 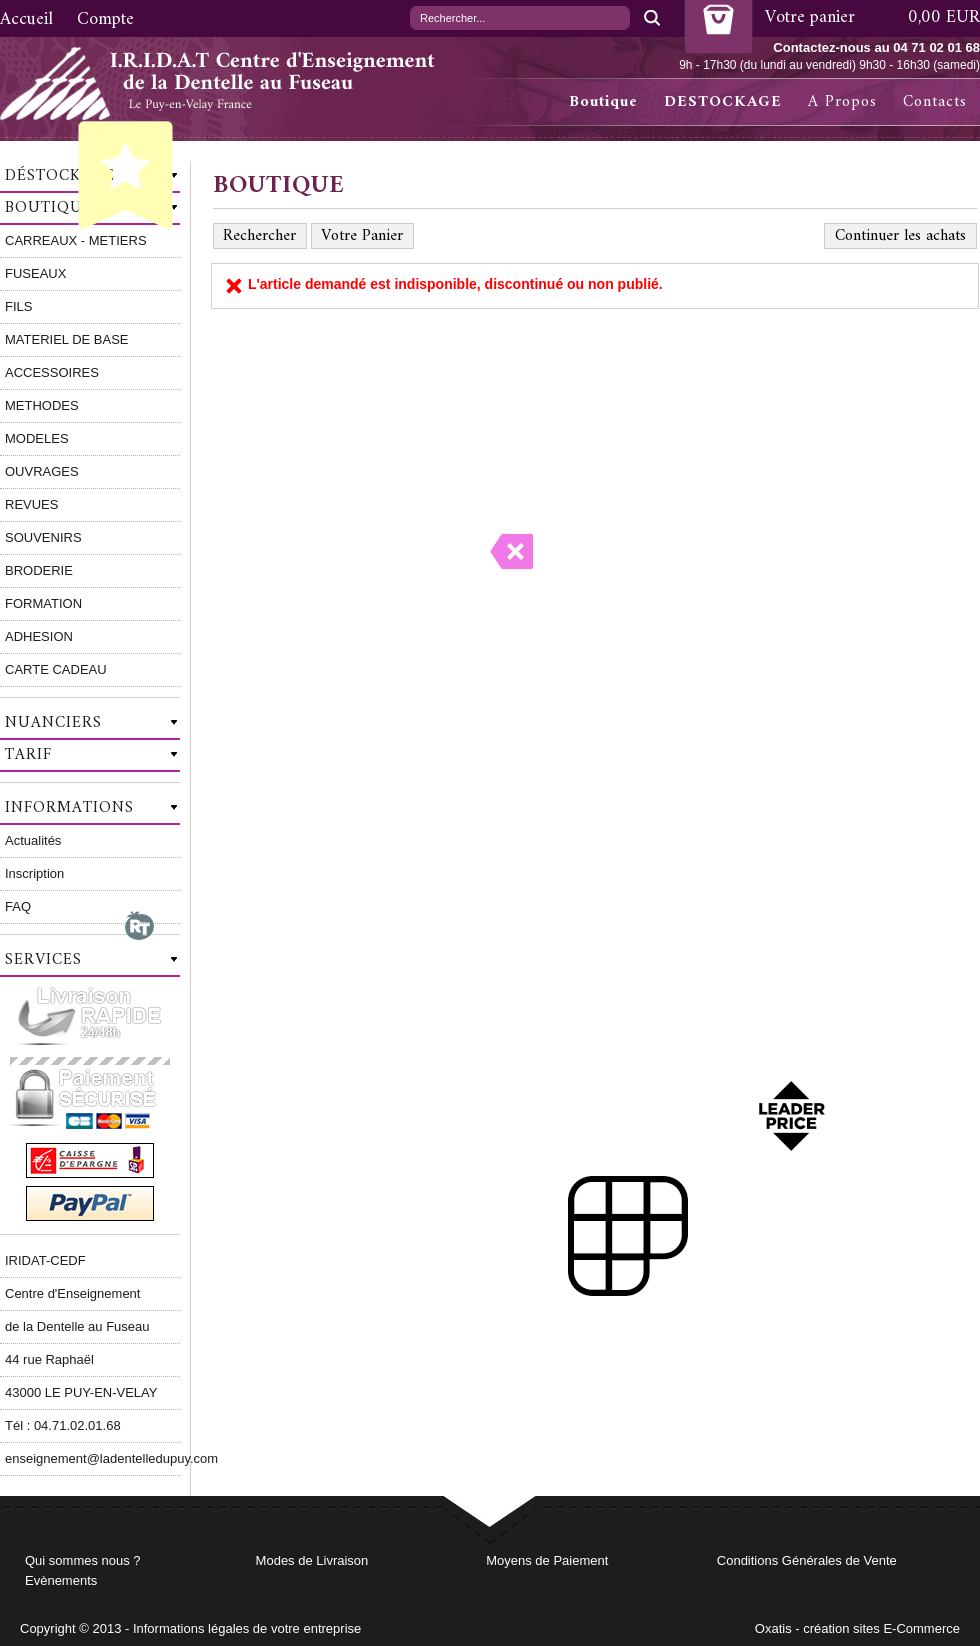 I want to click on leader price brand logo, so click(x=792, y=1116).